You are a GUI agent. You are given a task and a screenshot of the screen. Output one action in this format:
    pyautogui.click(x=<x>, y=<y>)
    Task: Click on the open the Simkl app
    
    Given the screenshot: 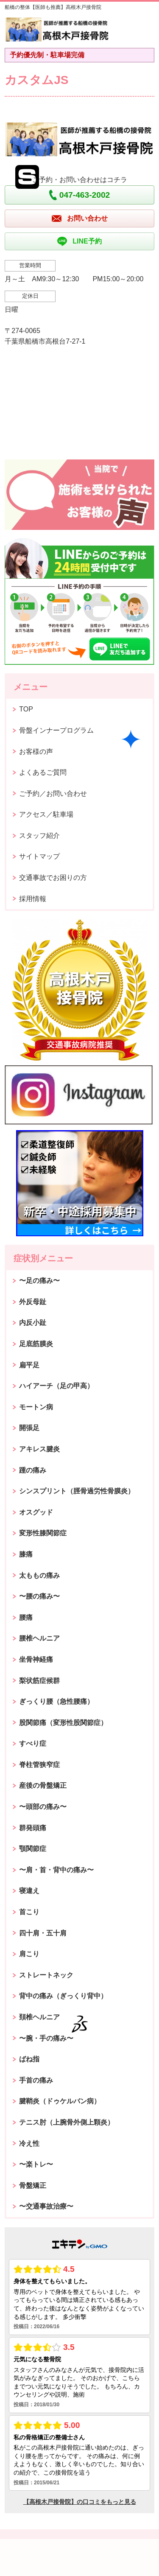 What is the action you would take?
    pyautogui.click(x=27, y=177)
    